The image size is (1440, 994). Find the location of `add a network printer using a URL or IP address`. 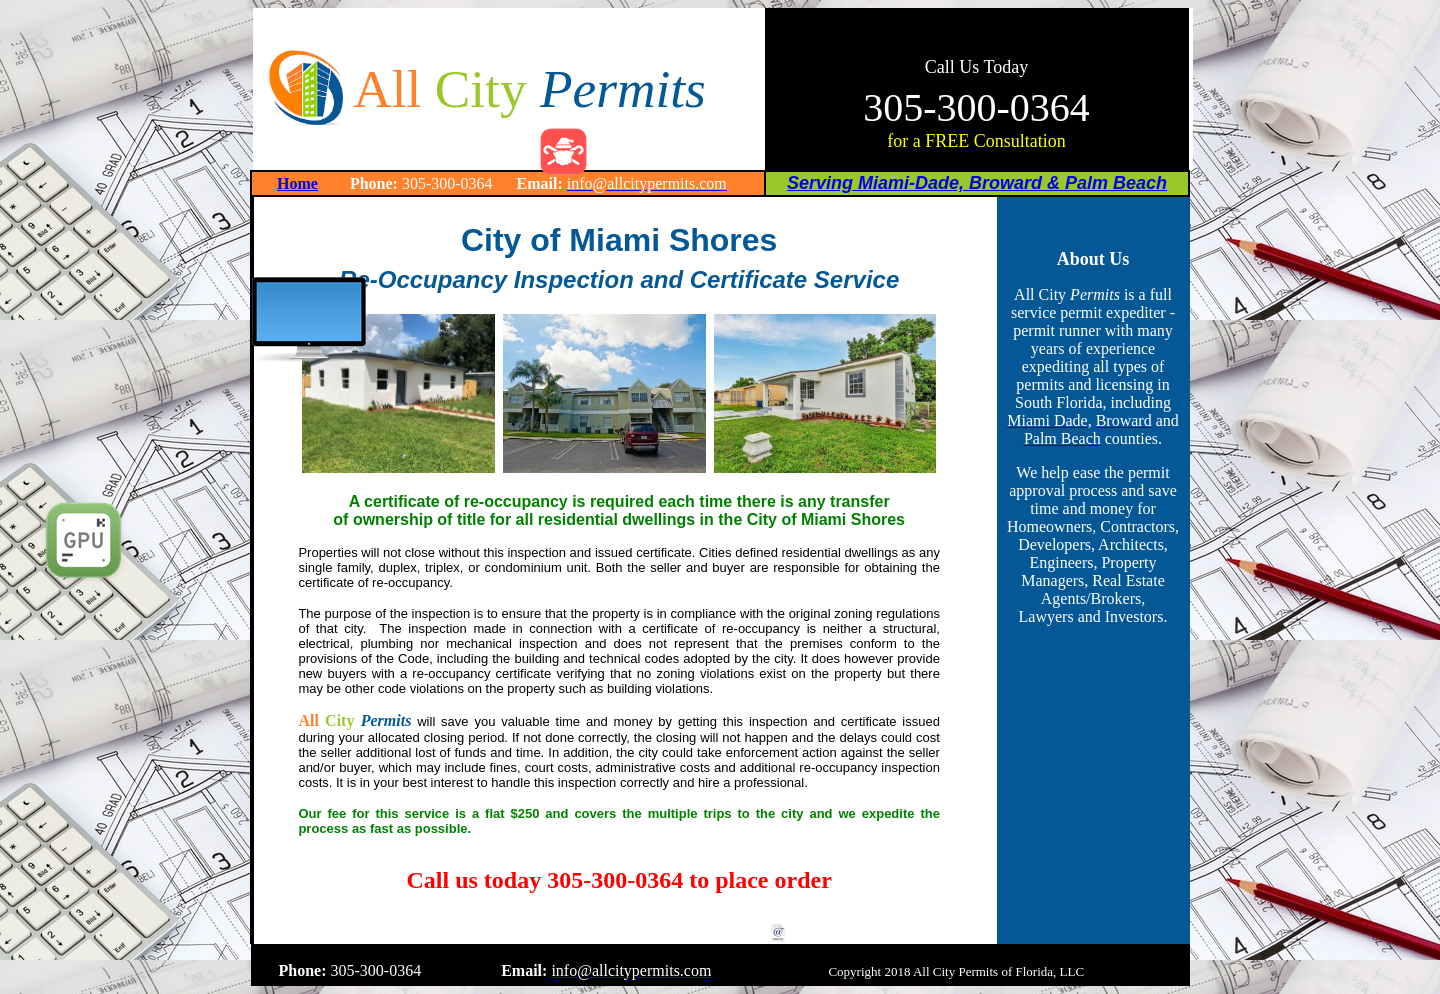

add a network printer using a URL or IP address is located at coordinates (778, 933).